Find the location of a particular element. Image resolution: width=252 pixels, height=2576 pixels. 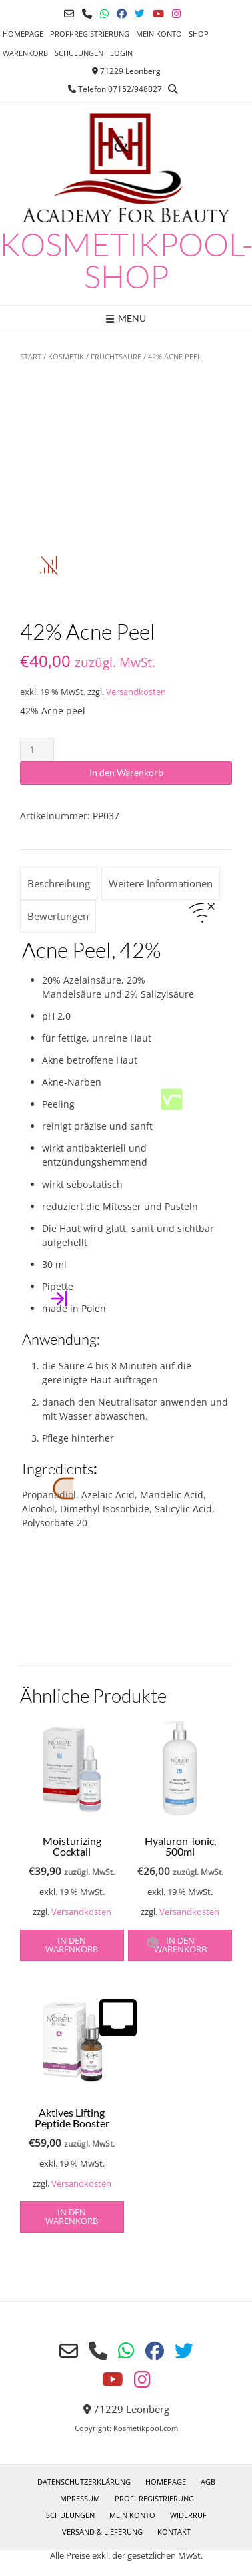

indicates a proper subset relationship in mathematical notation is located at coordinates (64, 1488).